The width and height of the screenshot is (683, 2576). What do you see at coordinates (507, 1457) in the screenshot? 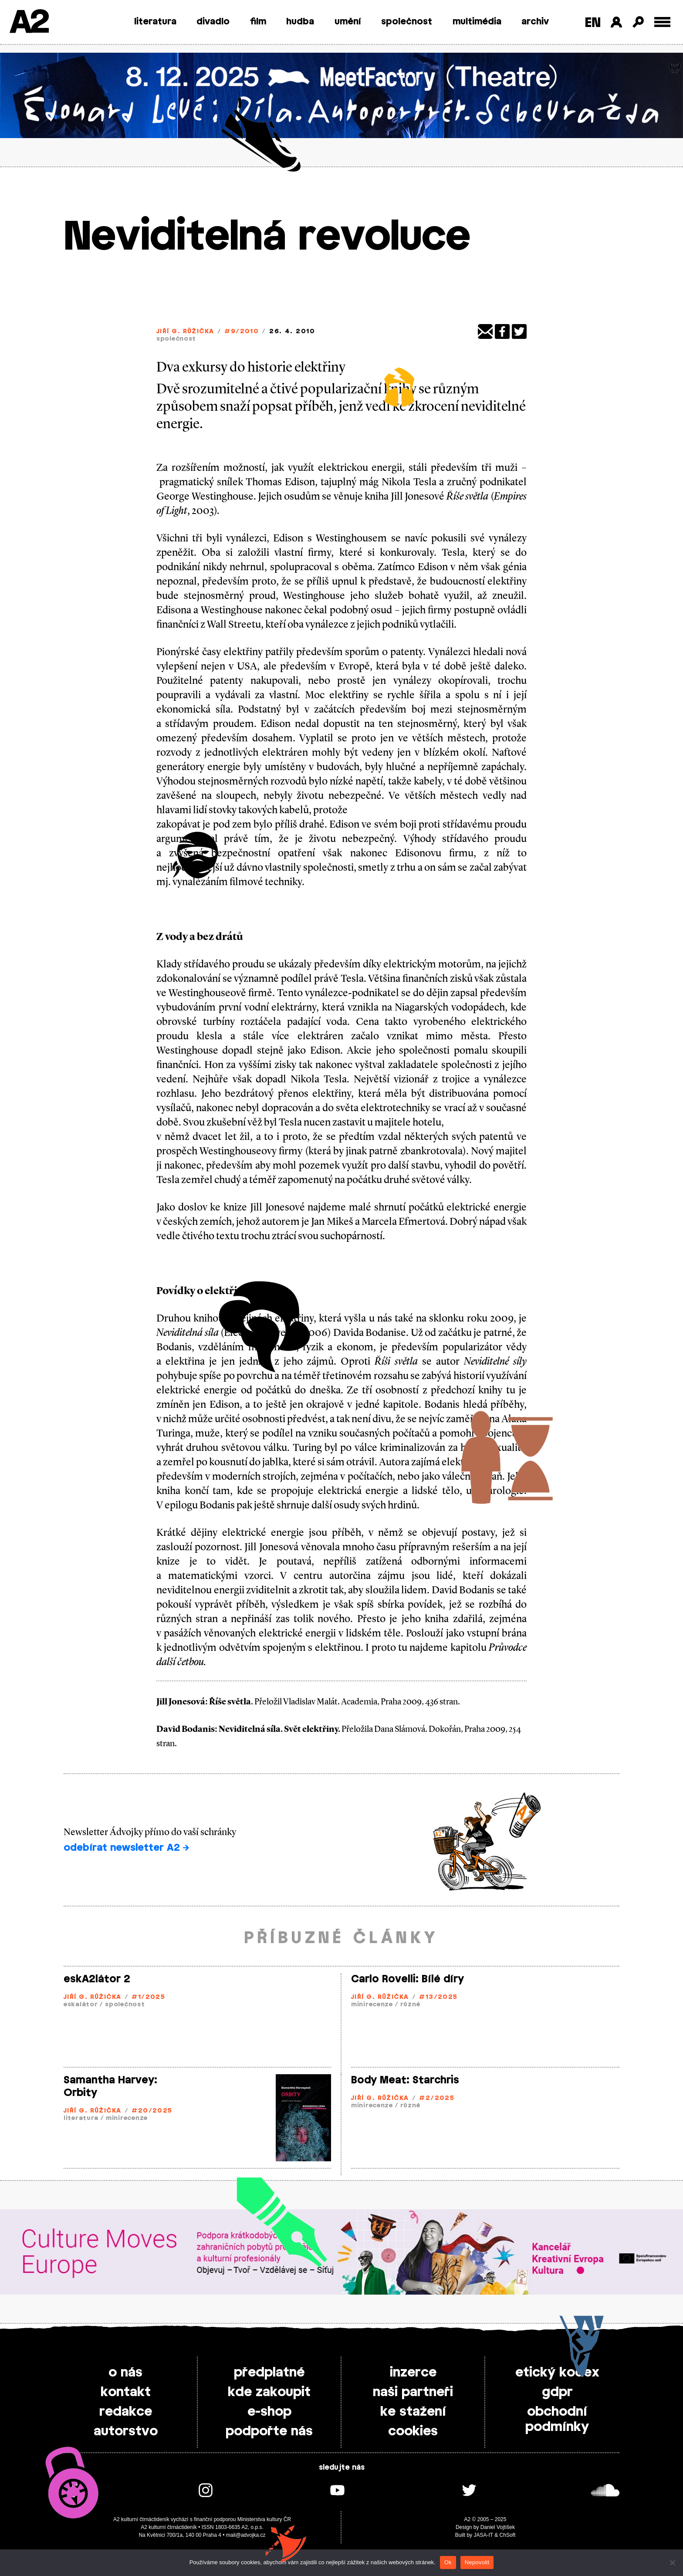
I see `view player's time spent in game` at bounding box center [507, 1457].